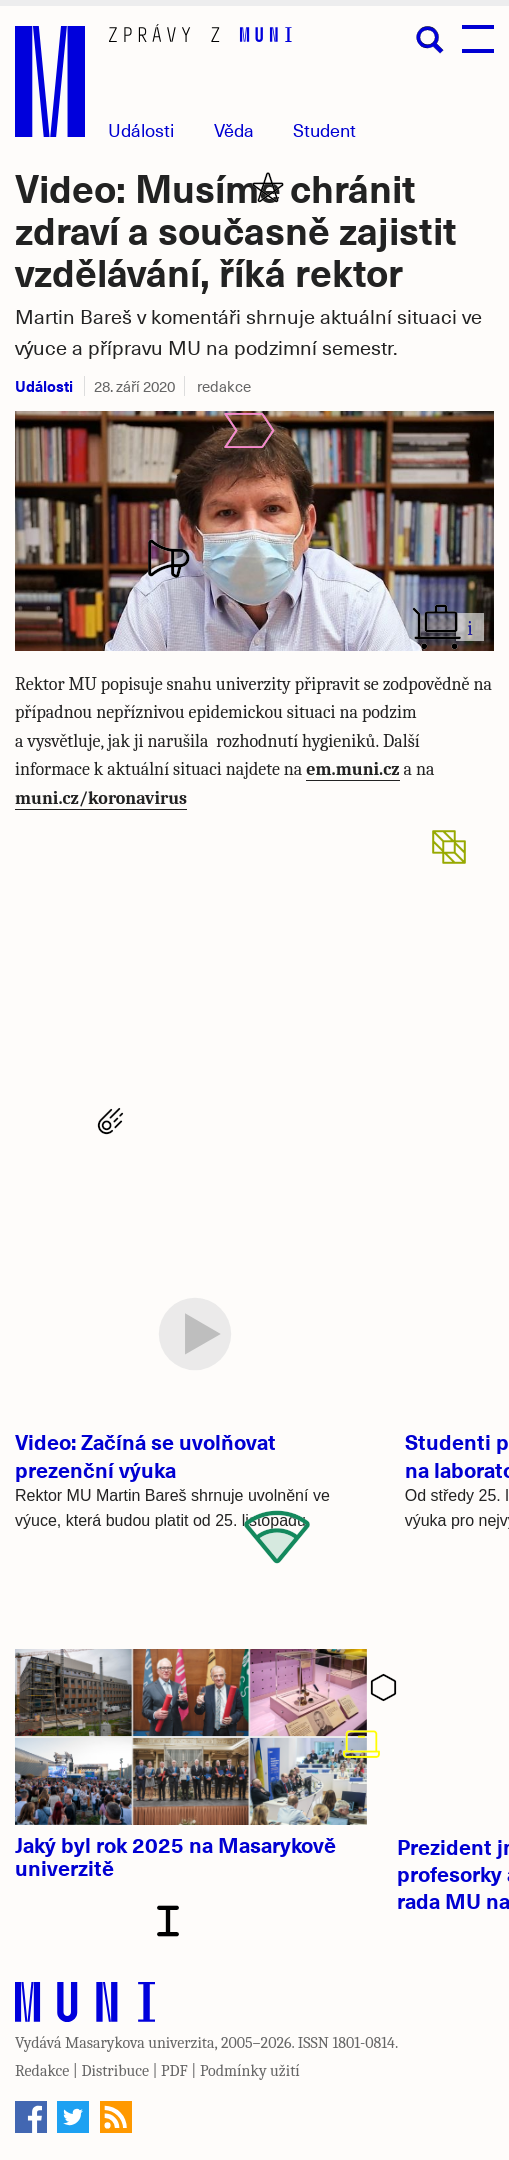 This screenshot has width=509, height=2160. What do you see at coordinates (361, 1743) in the screenshot?
I see `switch to desktop or laptop view` at bounding box center [361, 1743].